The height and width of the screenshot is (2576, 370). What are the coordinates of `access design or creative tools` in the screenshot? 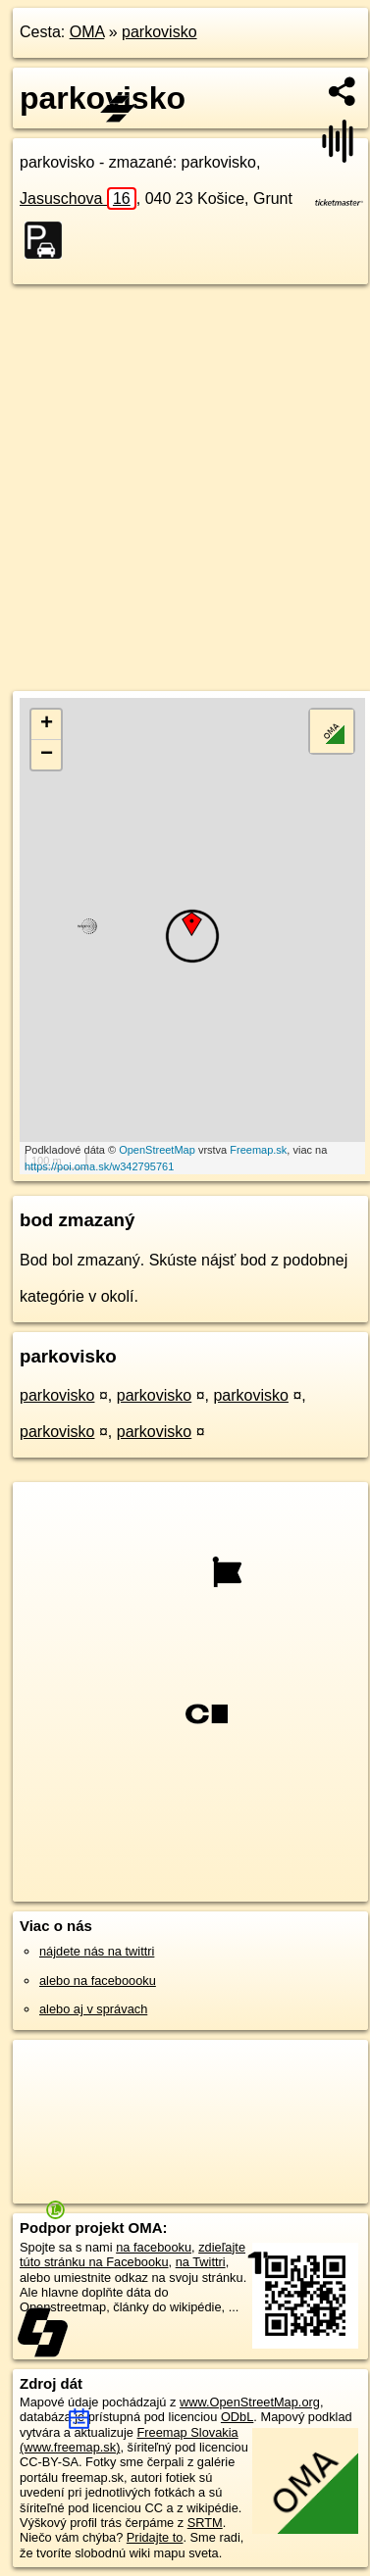 It's located at (258, 2262).